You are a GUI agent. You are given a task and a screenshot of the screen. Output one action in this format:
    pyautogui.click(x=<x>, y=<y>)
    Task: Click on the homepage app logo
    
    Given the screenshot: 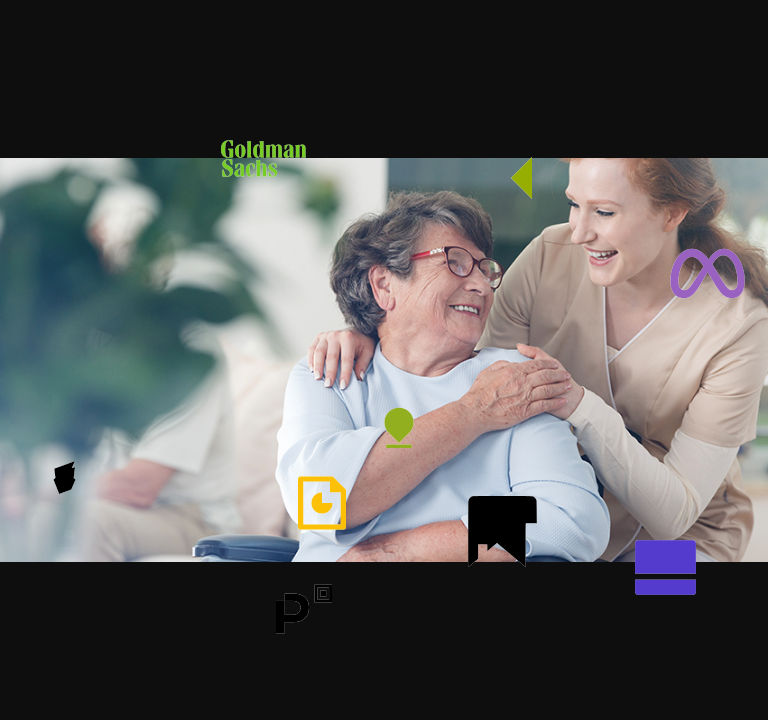 What is the action you would take?
    pyautogui.click(x=502, y=531)
    